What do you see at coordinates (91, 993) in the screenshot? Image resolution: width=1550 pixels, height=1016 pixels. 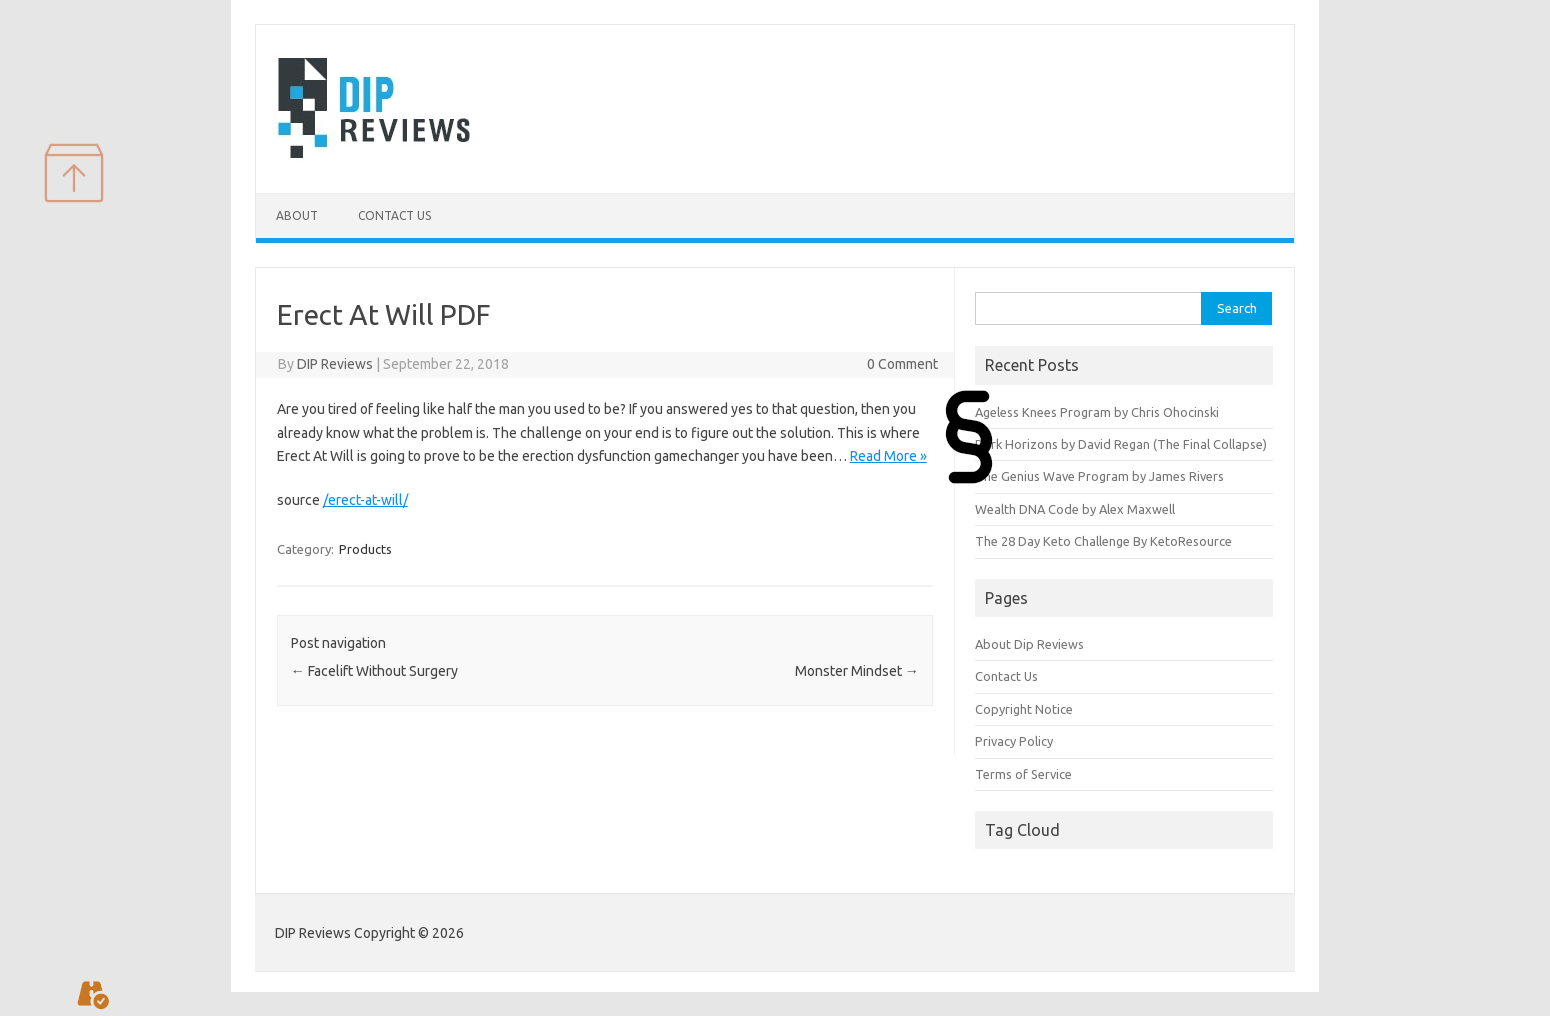 I see `route or destination confirmed` at bounding box center [91, 993].